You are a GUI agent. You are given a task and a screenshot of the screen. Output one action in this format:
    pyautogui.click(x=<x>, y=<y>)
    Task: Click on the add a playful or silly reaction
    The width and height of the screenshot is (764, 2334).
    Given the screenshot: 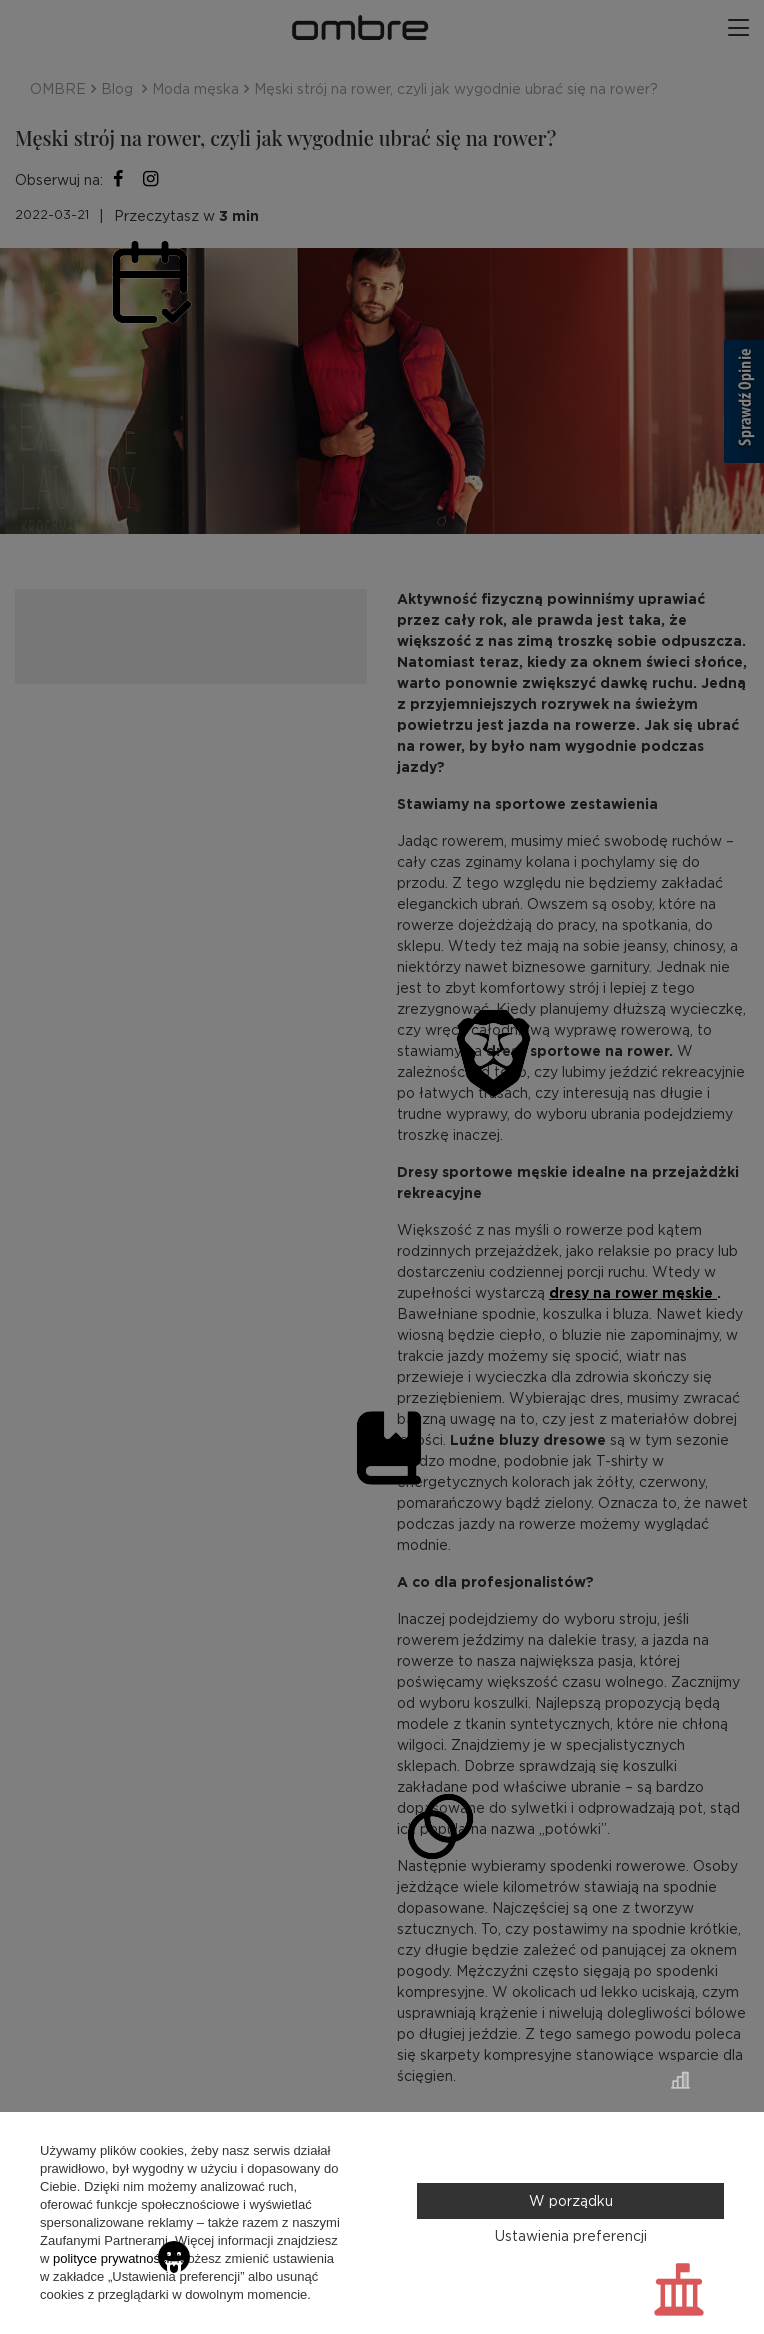 What is the action you would take?
    pyautogui.click(x=174, y=2257)
    